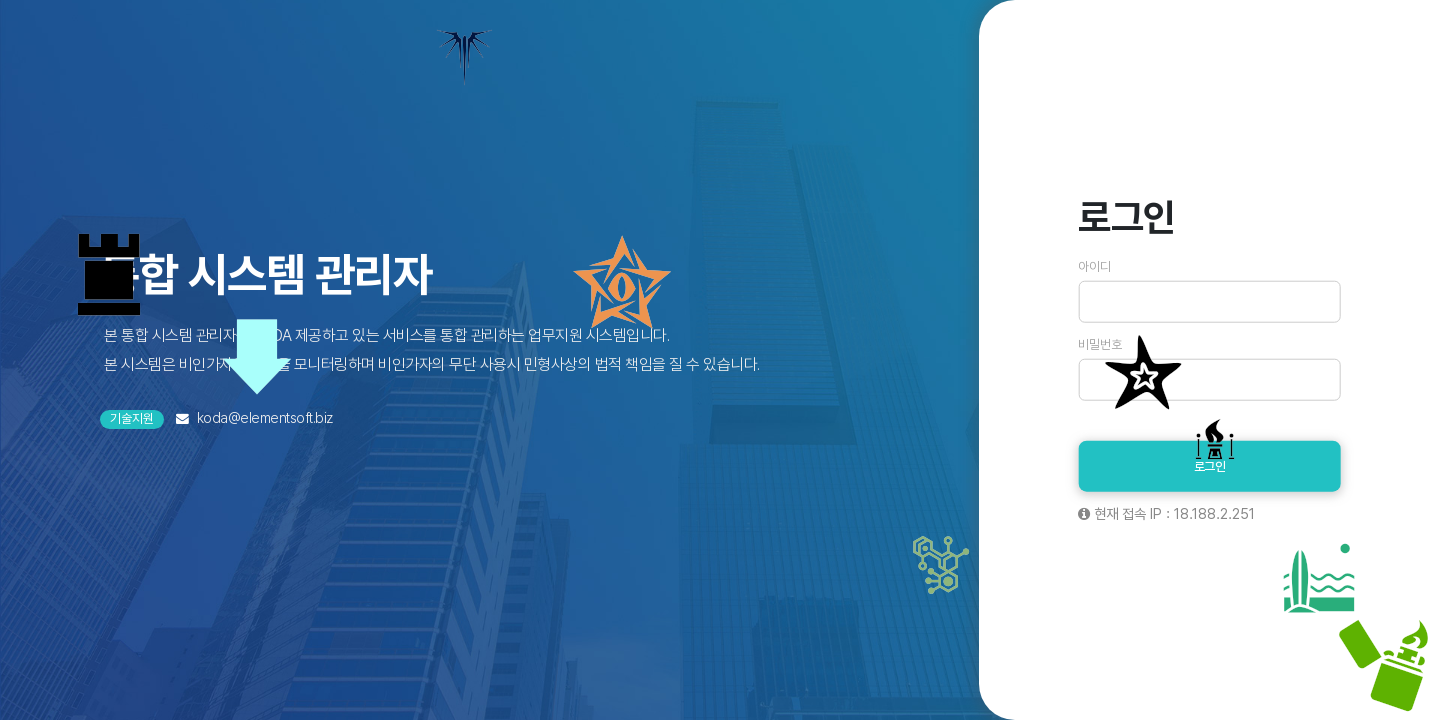 Image resolution: width=1440 pixels, height=720 pixels. What do you see at coordinates (257, 357) in the screenshot?
I see `download a file or content` at bounding box center [257, 357].